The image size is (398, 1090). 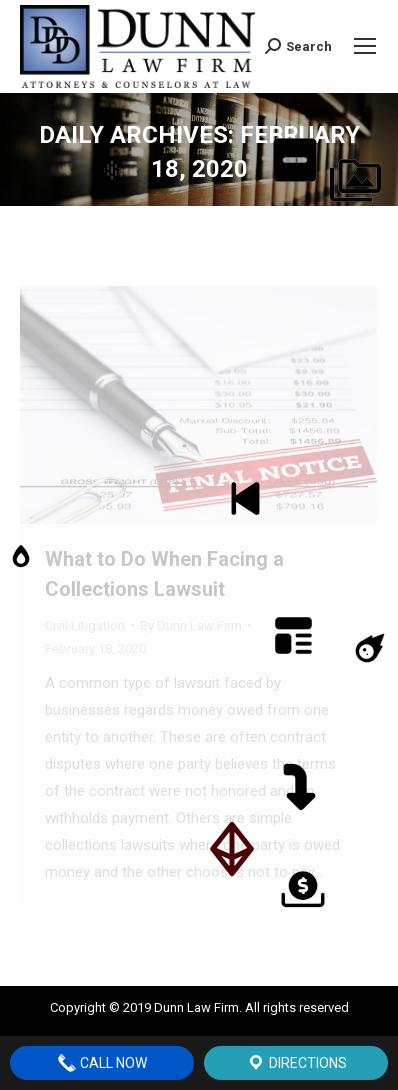 What do you see at coordinates (245, 498) in the screenshot?
I see `go to previous track` at bounding box center [245, 498].